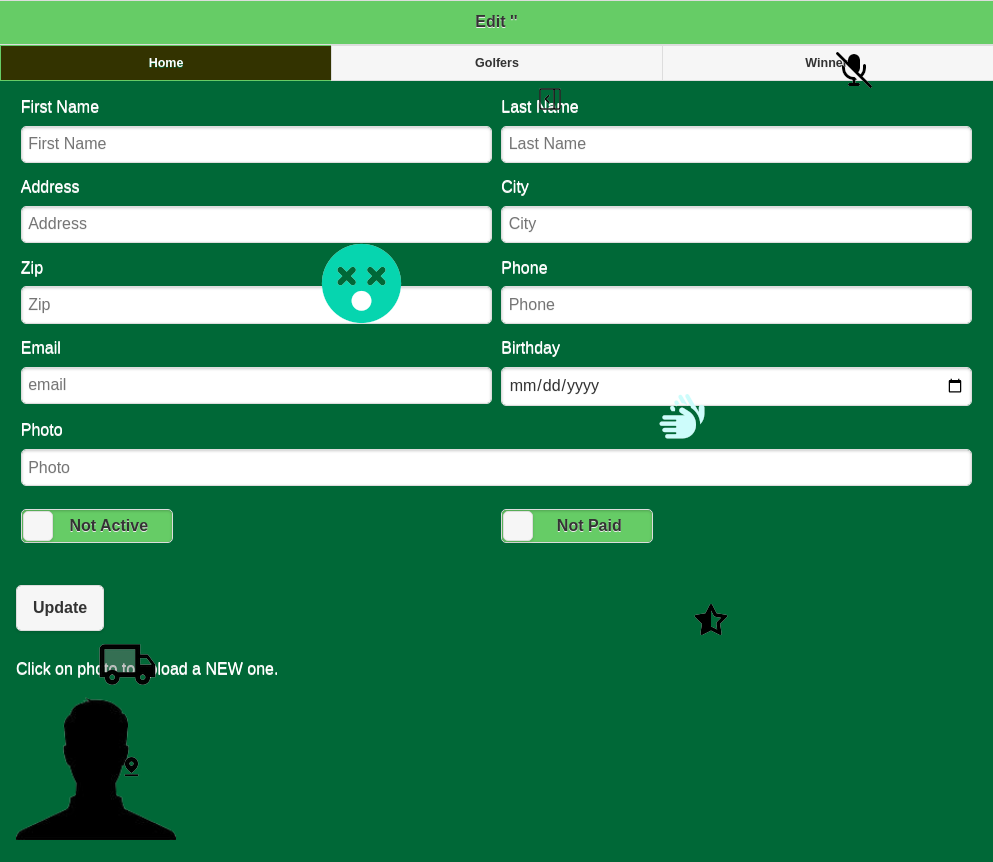 This screenshot has height=862, width=993. What do you see at coordinates (550, 99) in the screenshot?
I see `expand the sidebar panel` at bounding box center [550, 99].